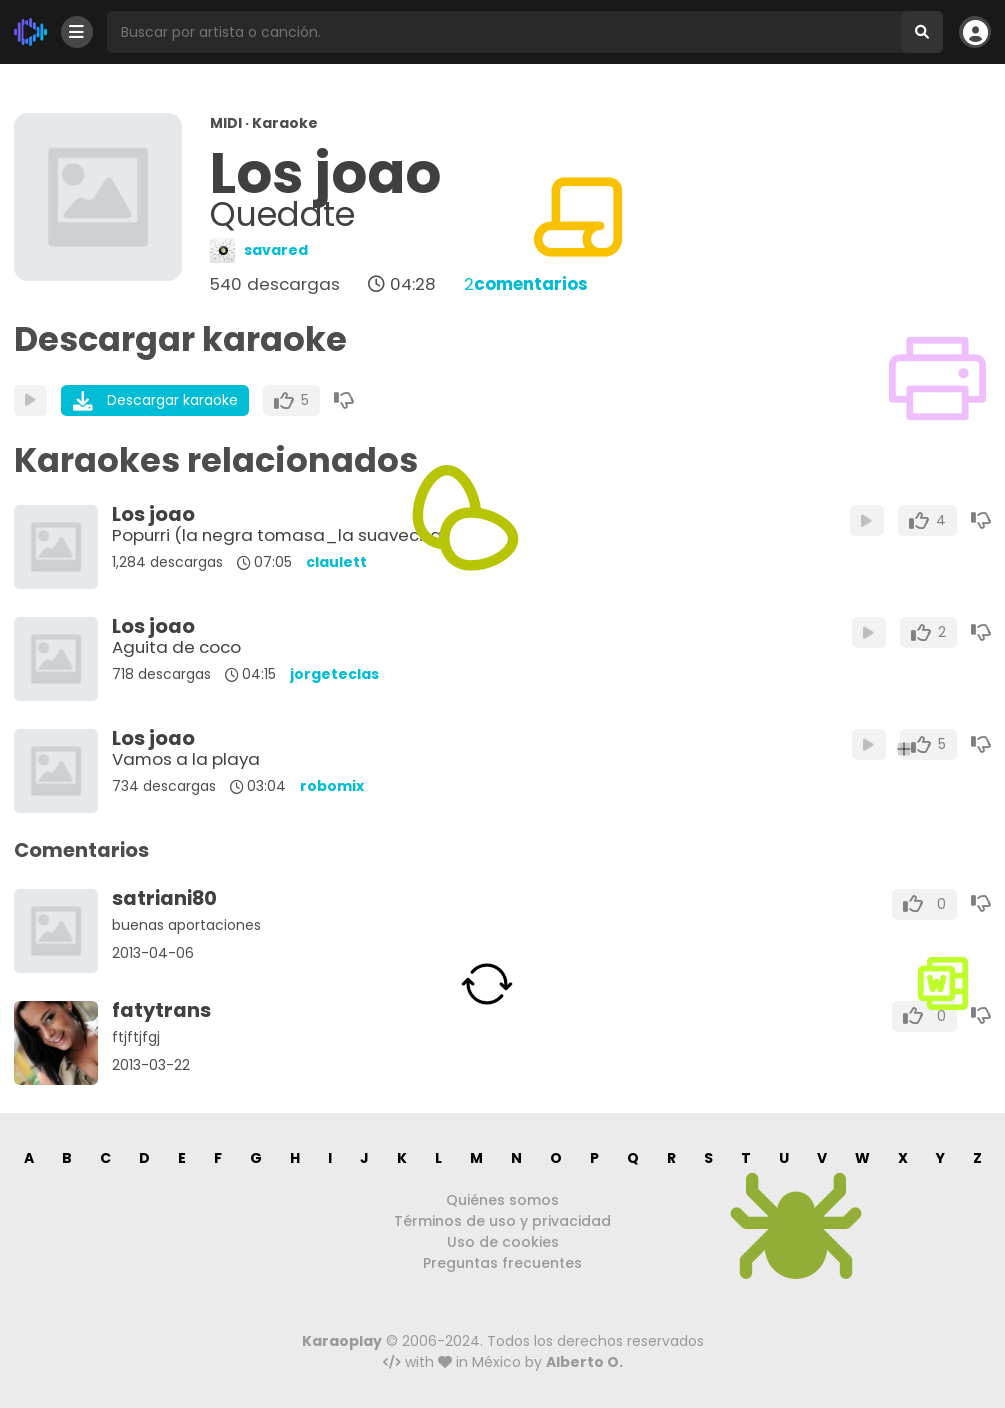 The image size is (1005, 1408). What do you see at coordinates (937, 378) in the screenshot?
I see `print the current document` at bounding box center [937, 378].